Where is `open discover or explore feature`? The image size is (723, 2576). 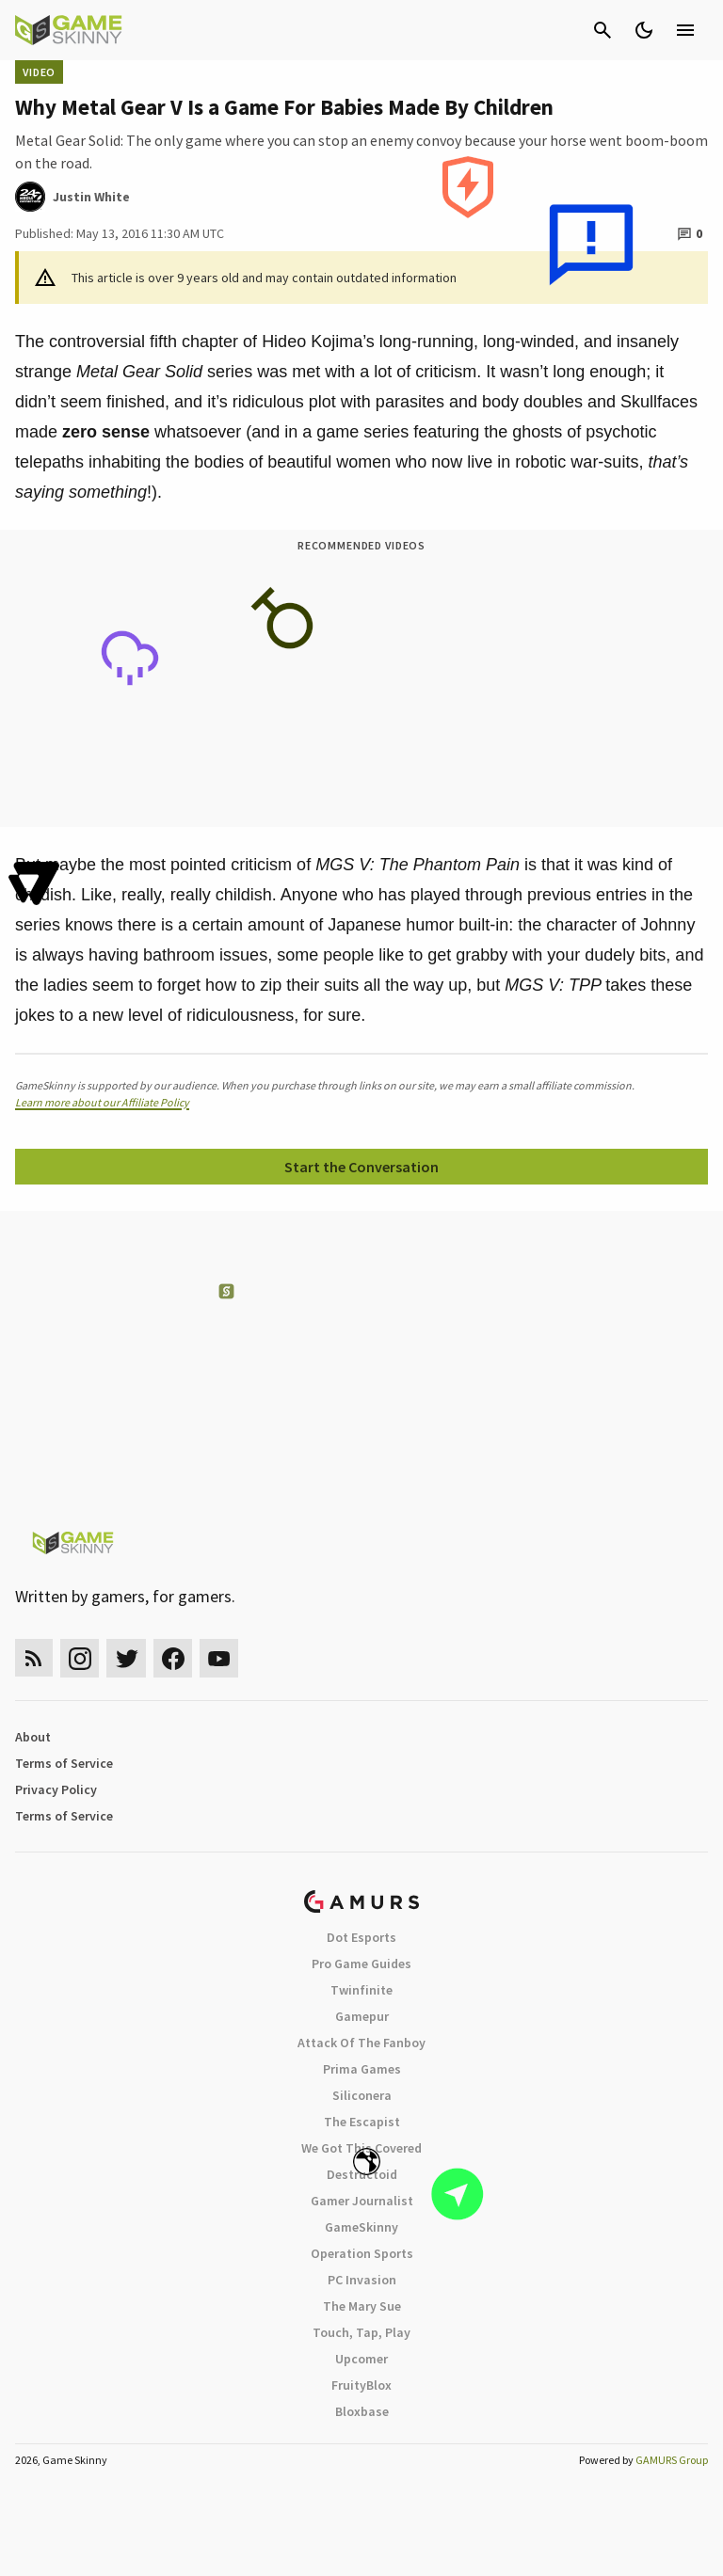
open discover or explore feature is located at coordinates (455, 2194).